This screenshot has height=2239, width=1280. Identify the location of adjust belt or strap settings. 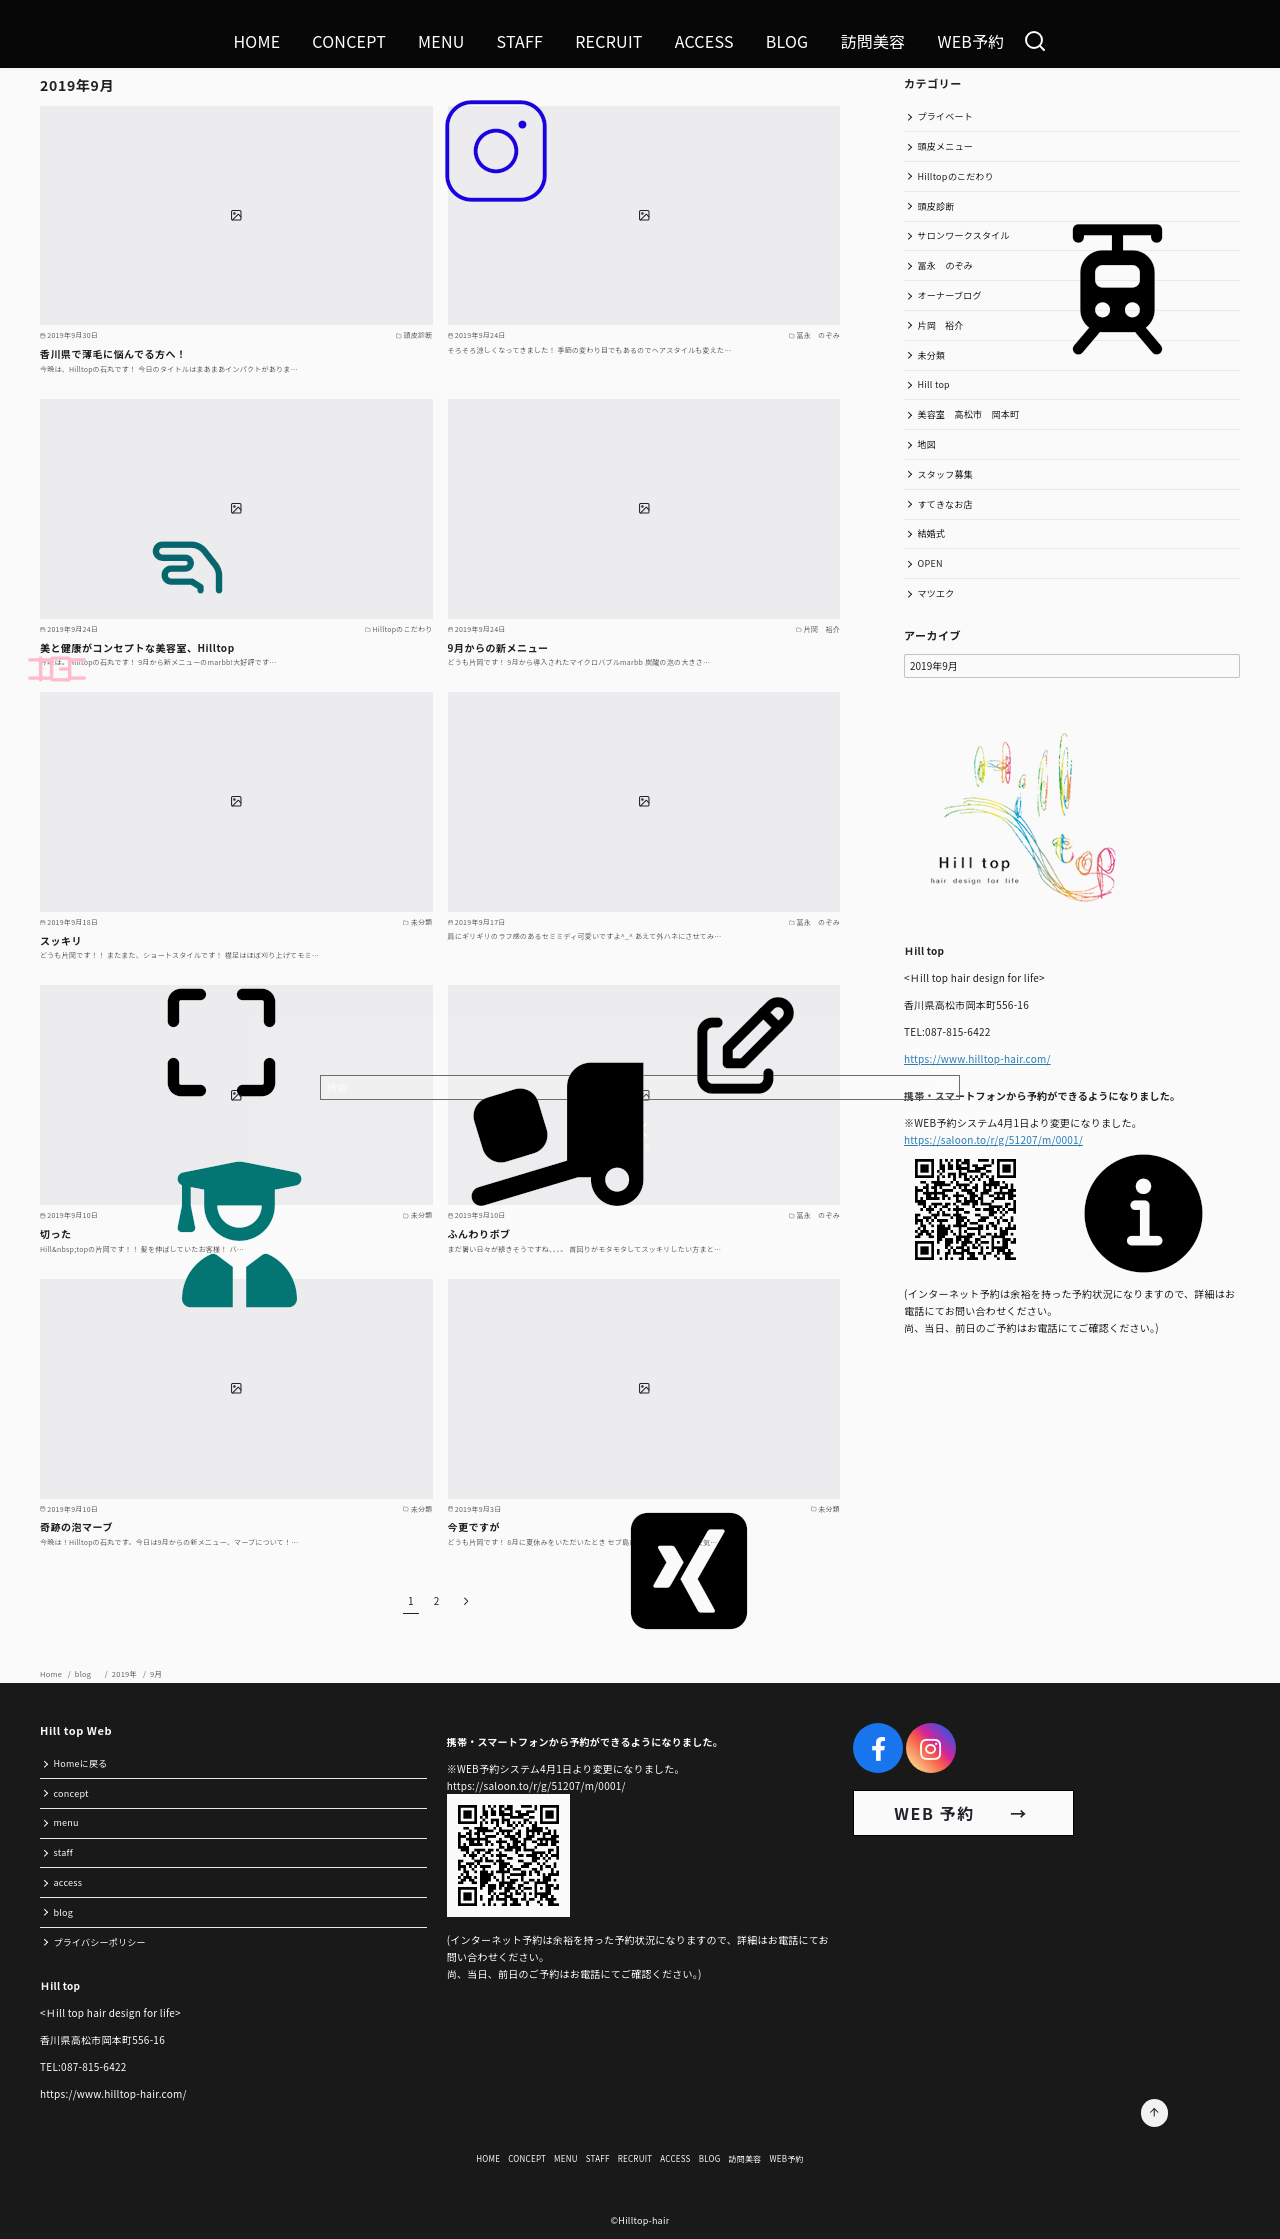
(57, 669).